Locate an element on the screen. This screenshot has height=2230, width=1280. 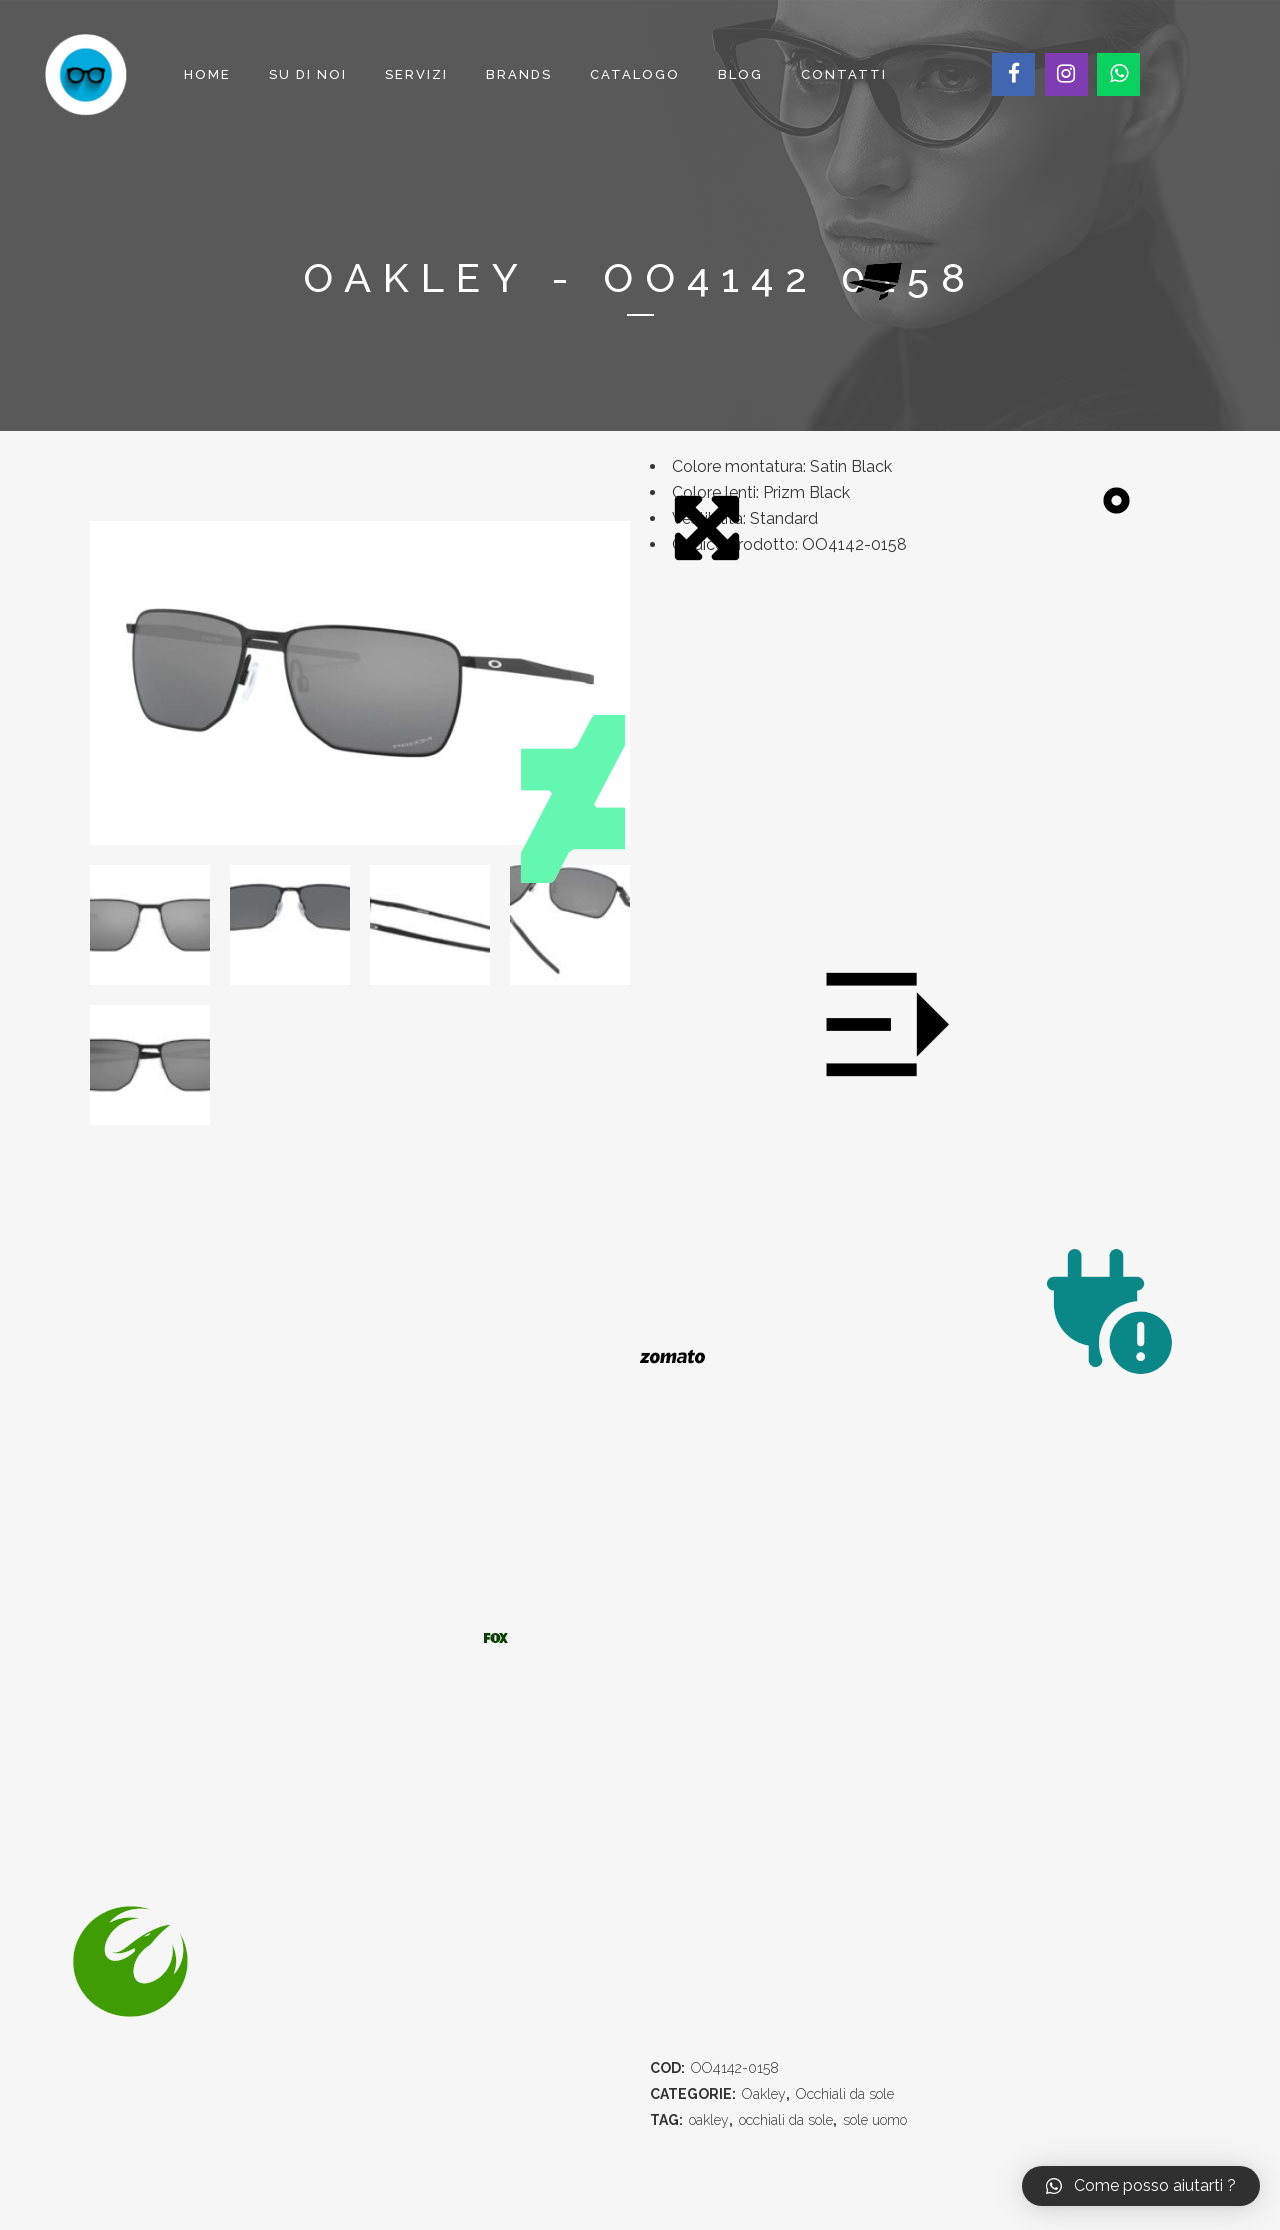
open Blockbench 3D modeling application is located at coordinates (875, 281).